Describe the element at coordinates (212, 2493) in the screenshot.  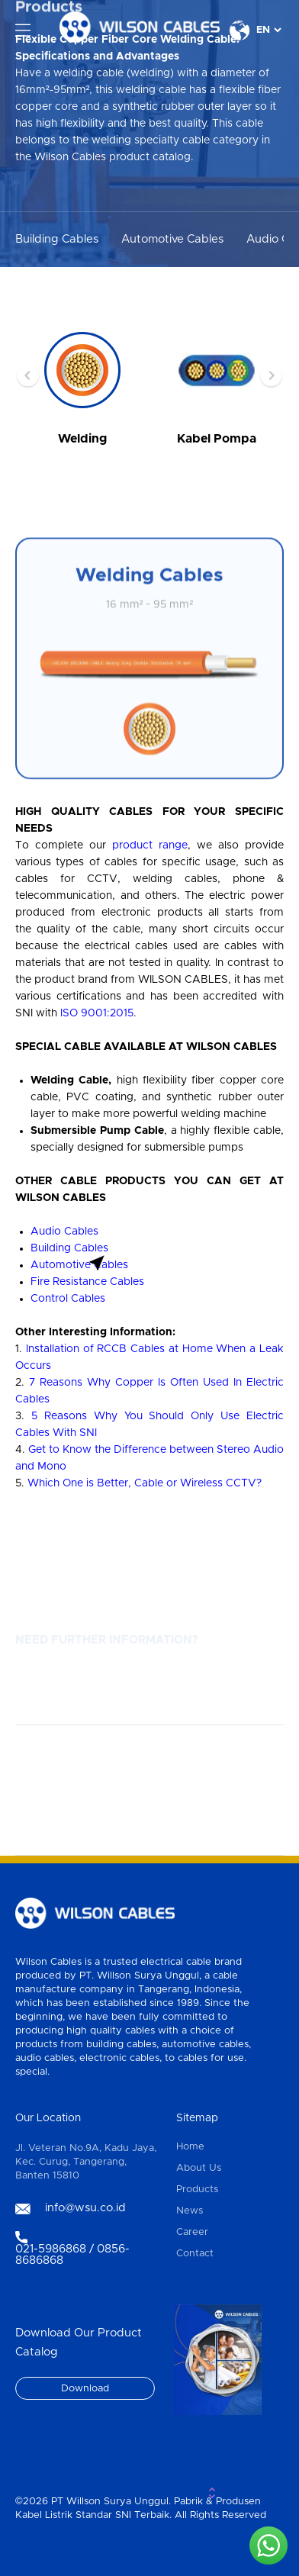
I see `expand or collapse a dropdown menu` at that location.